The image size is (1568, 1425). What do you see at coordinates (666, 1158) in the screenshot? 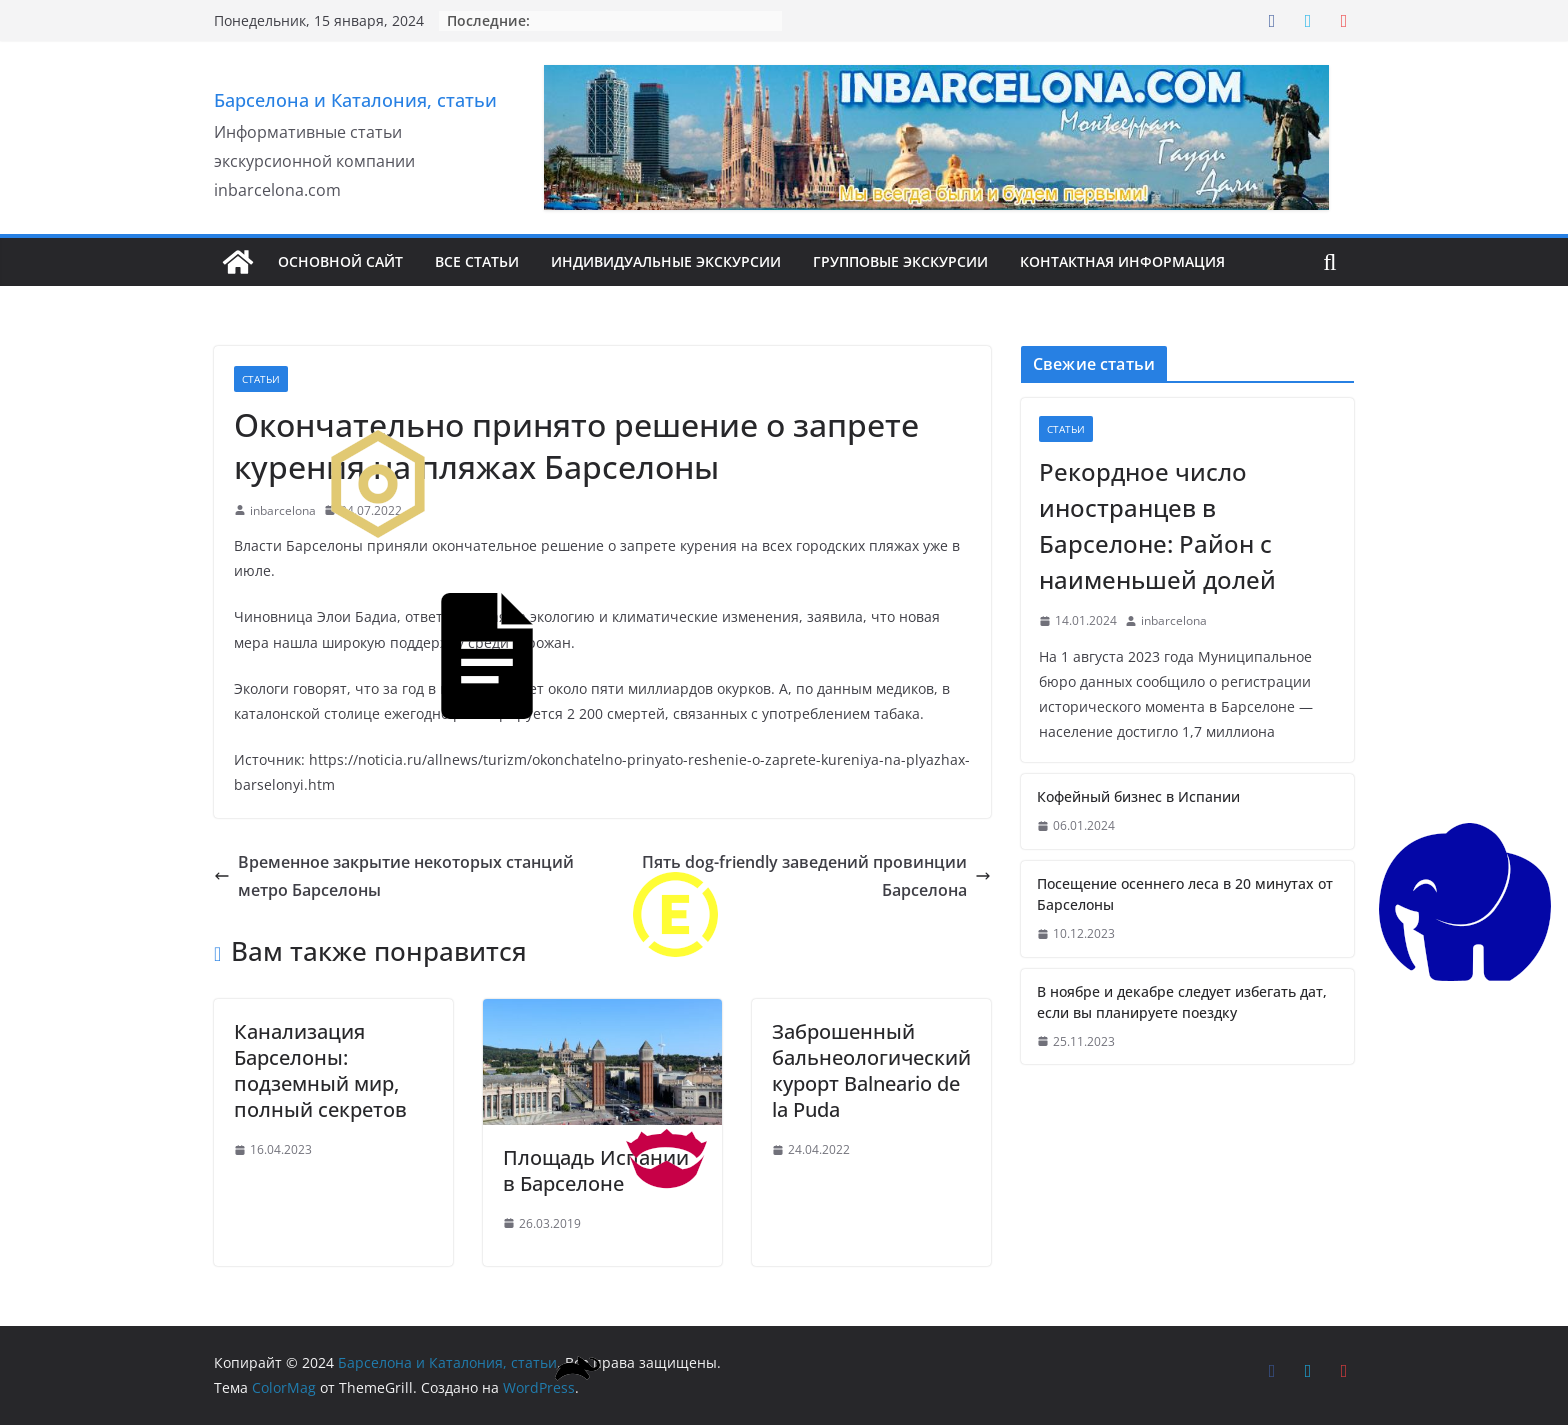
I see `navigate to the nim programming language website` at bounding box center [666, 1158].